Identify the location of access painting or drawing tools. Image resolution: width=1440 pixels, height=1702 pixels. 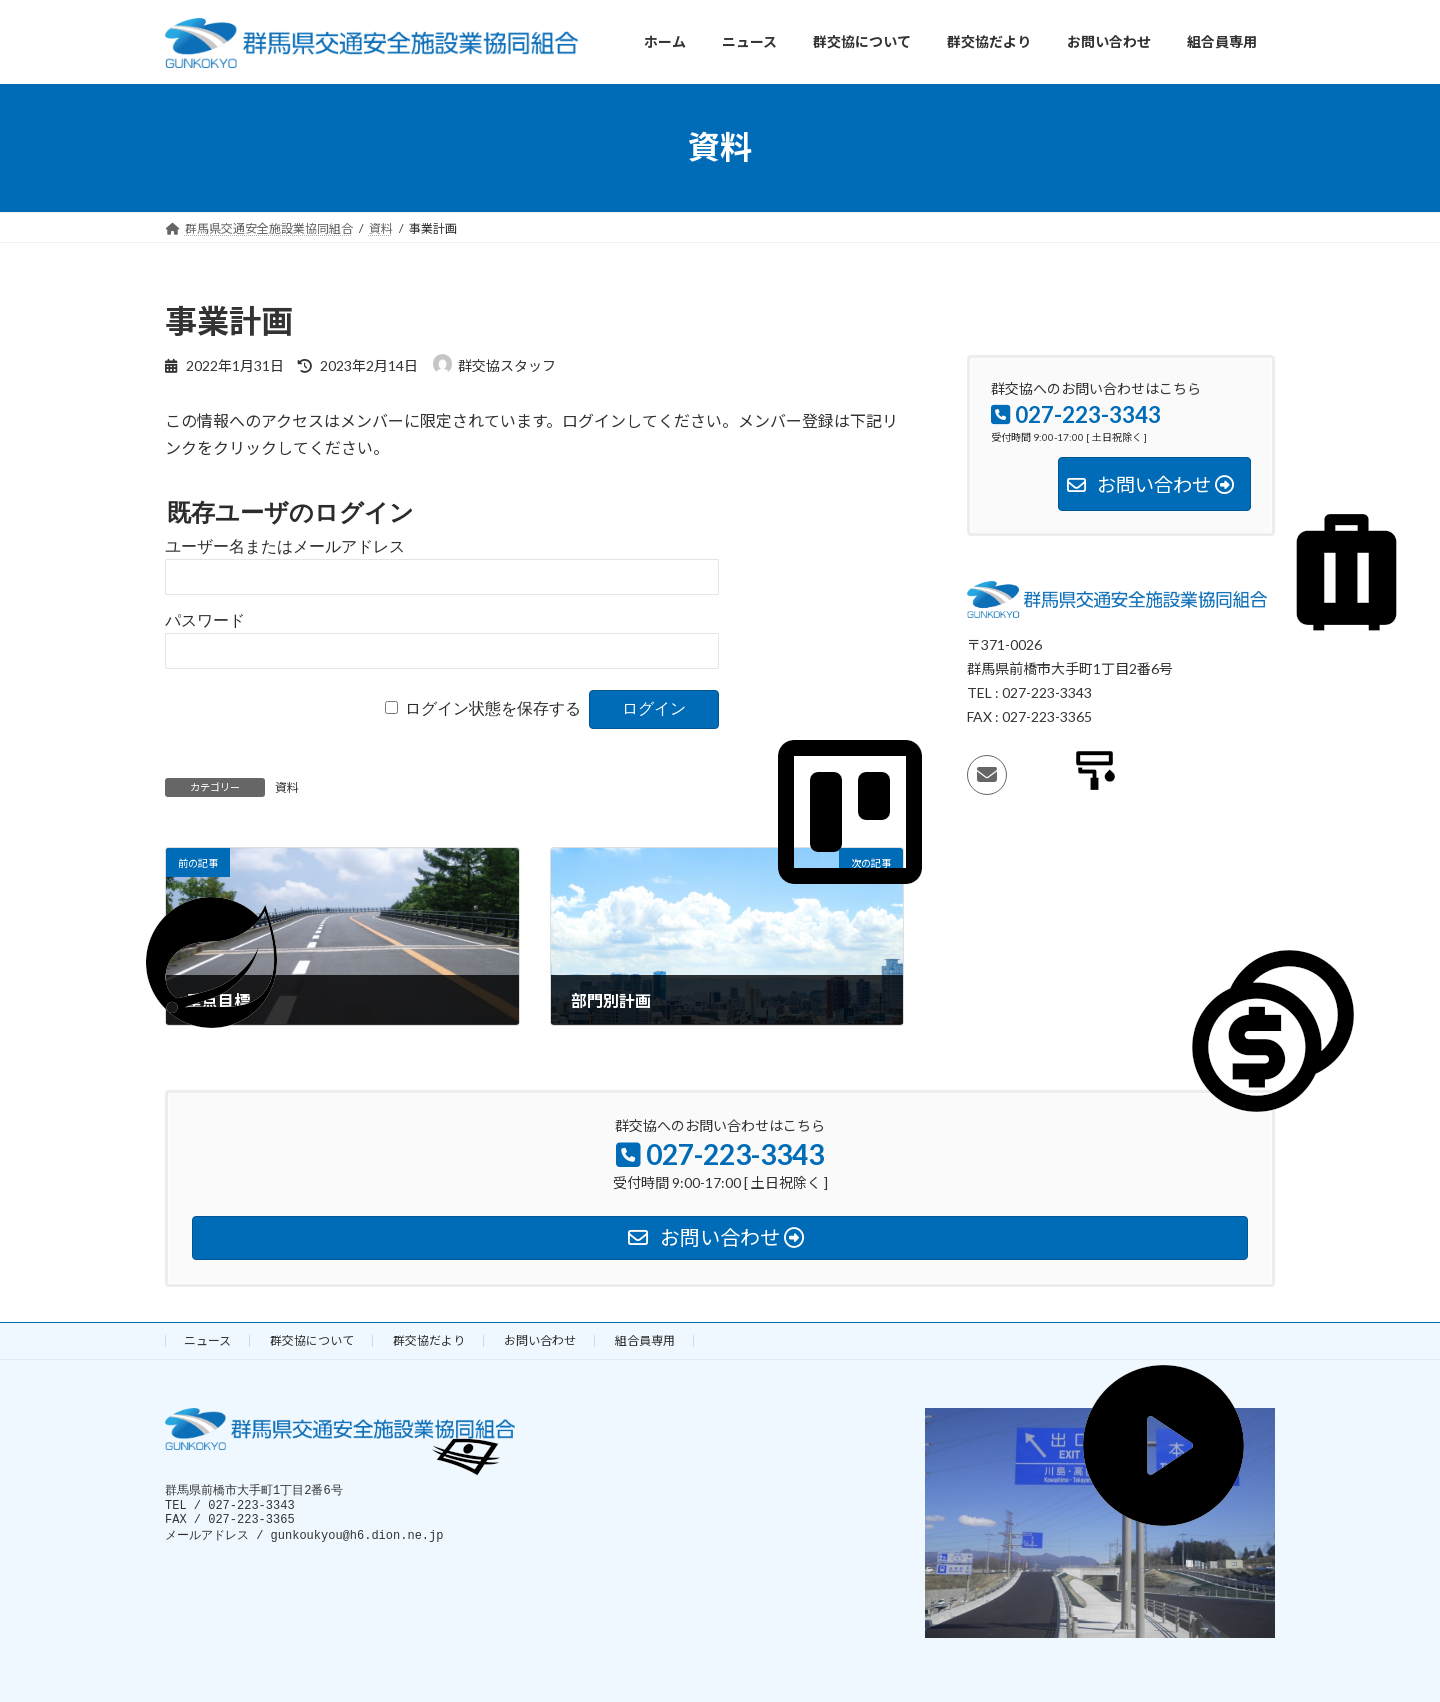
(1094, 769).